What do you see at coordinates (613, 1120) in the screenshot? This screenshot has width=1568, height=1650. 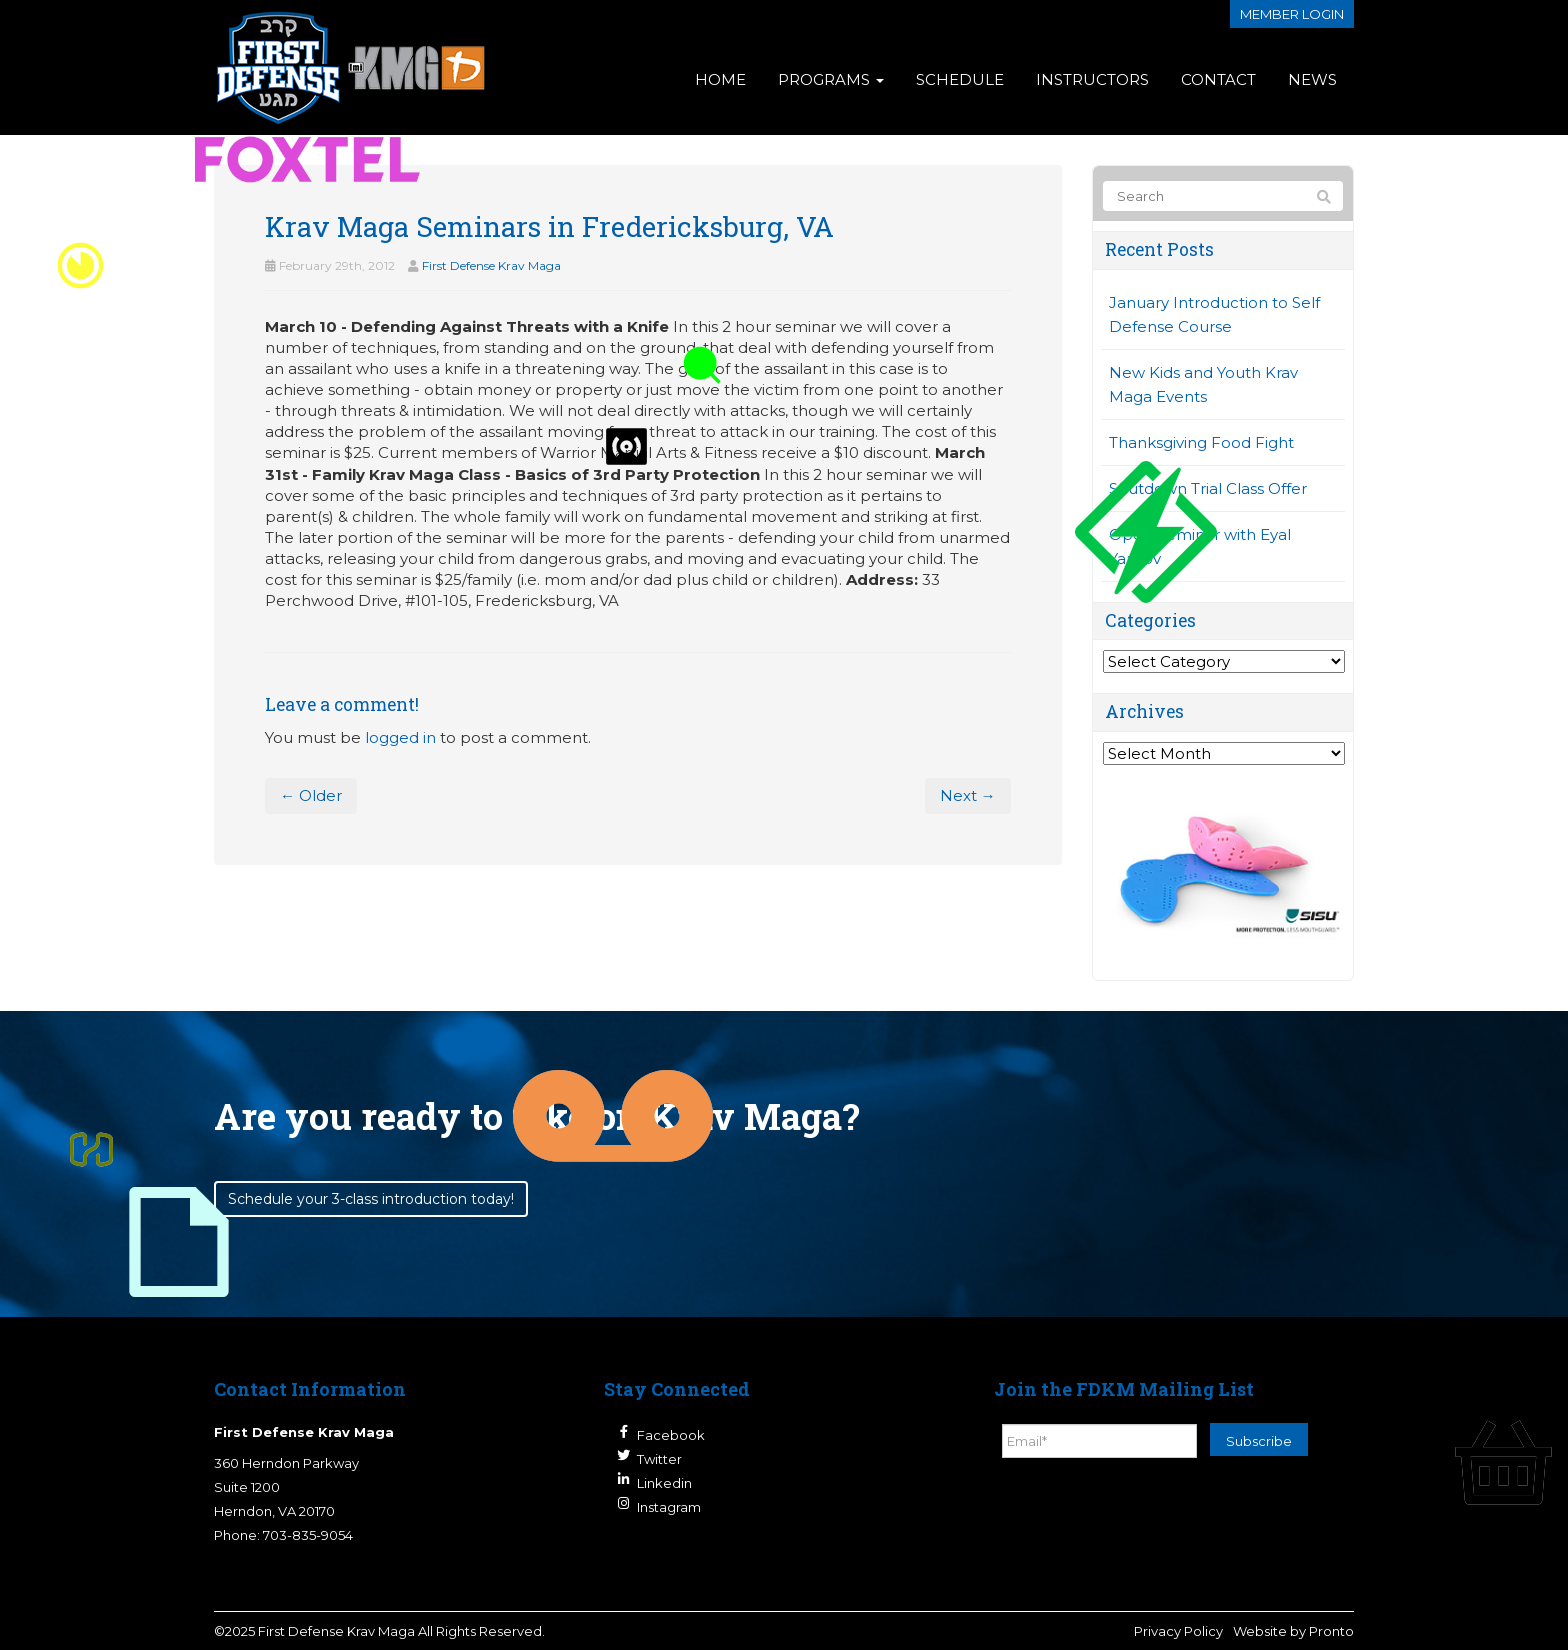 I see `access voicemail messages` at bounding box center [613, 1120].